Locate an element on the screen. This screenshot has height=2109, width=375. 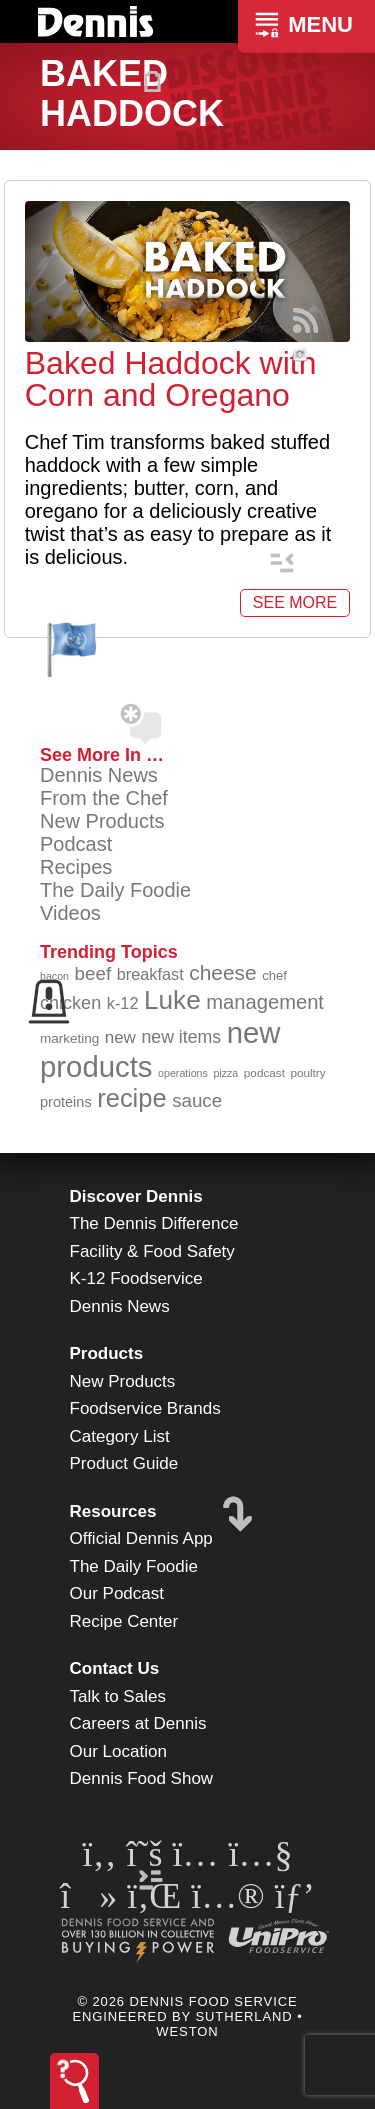
increase text indentation is located at coordinates (151, 1880).